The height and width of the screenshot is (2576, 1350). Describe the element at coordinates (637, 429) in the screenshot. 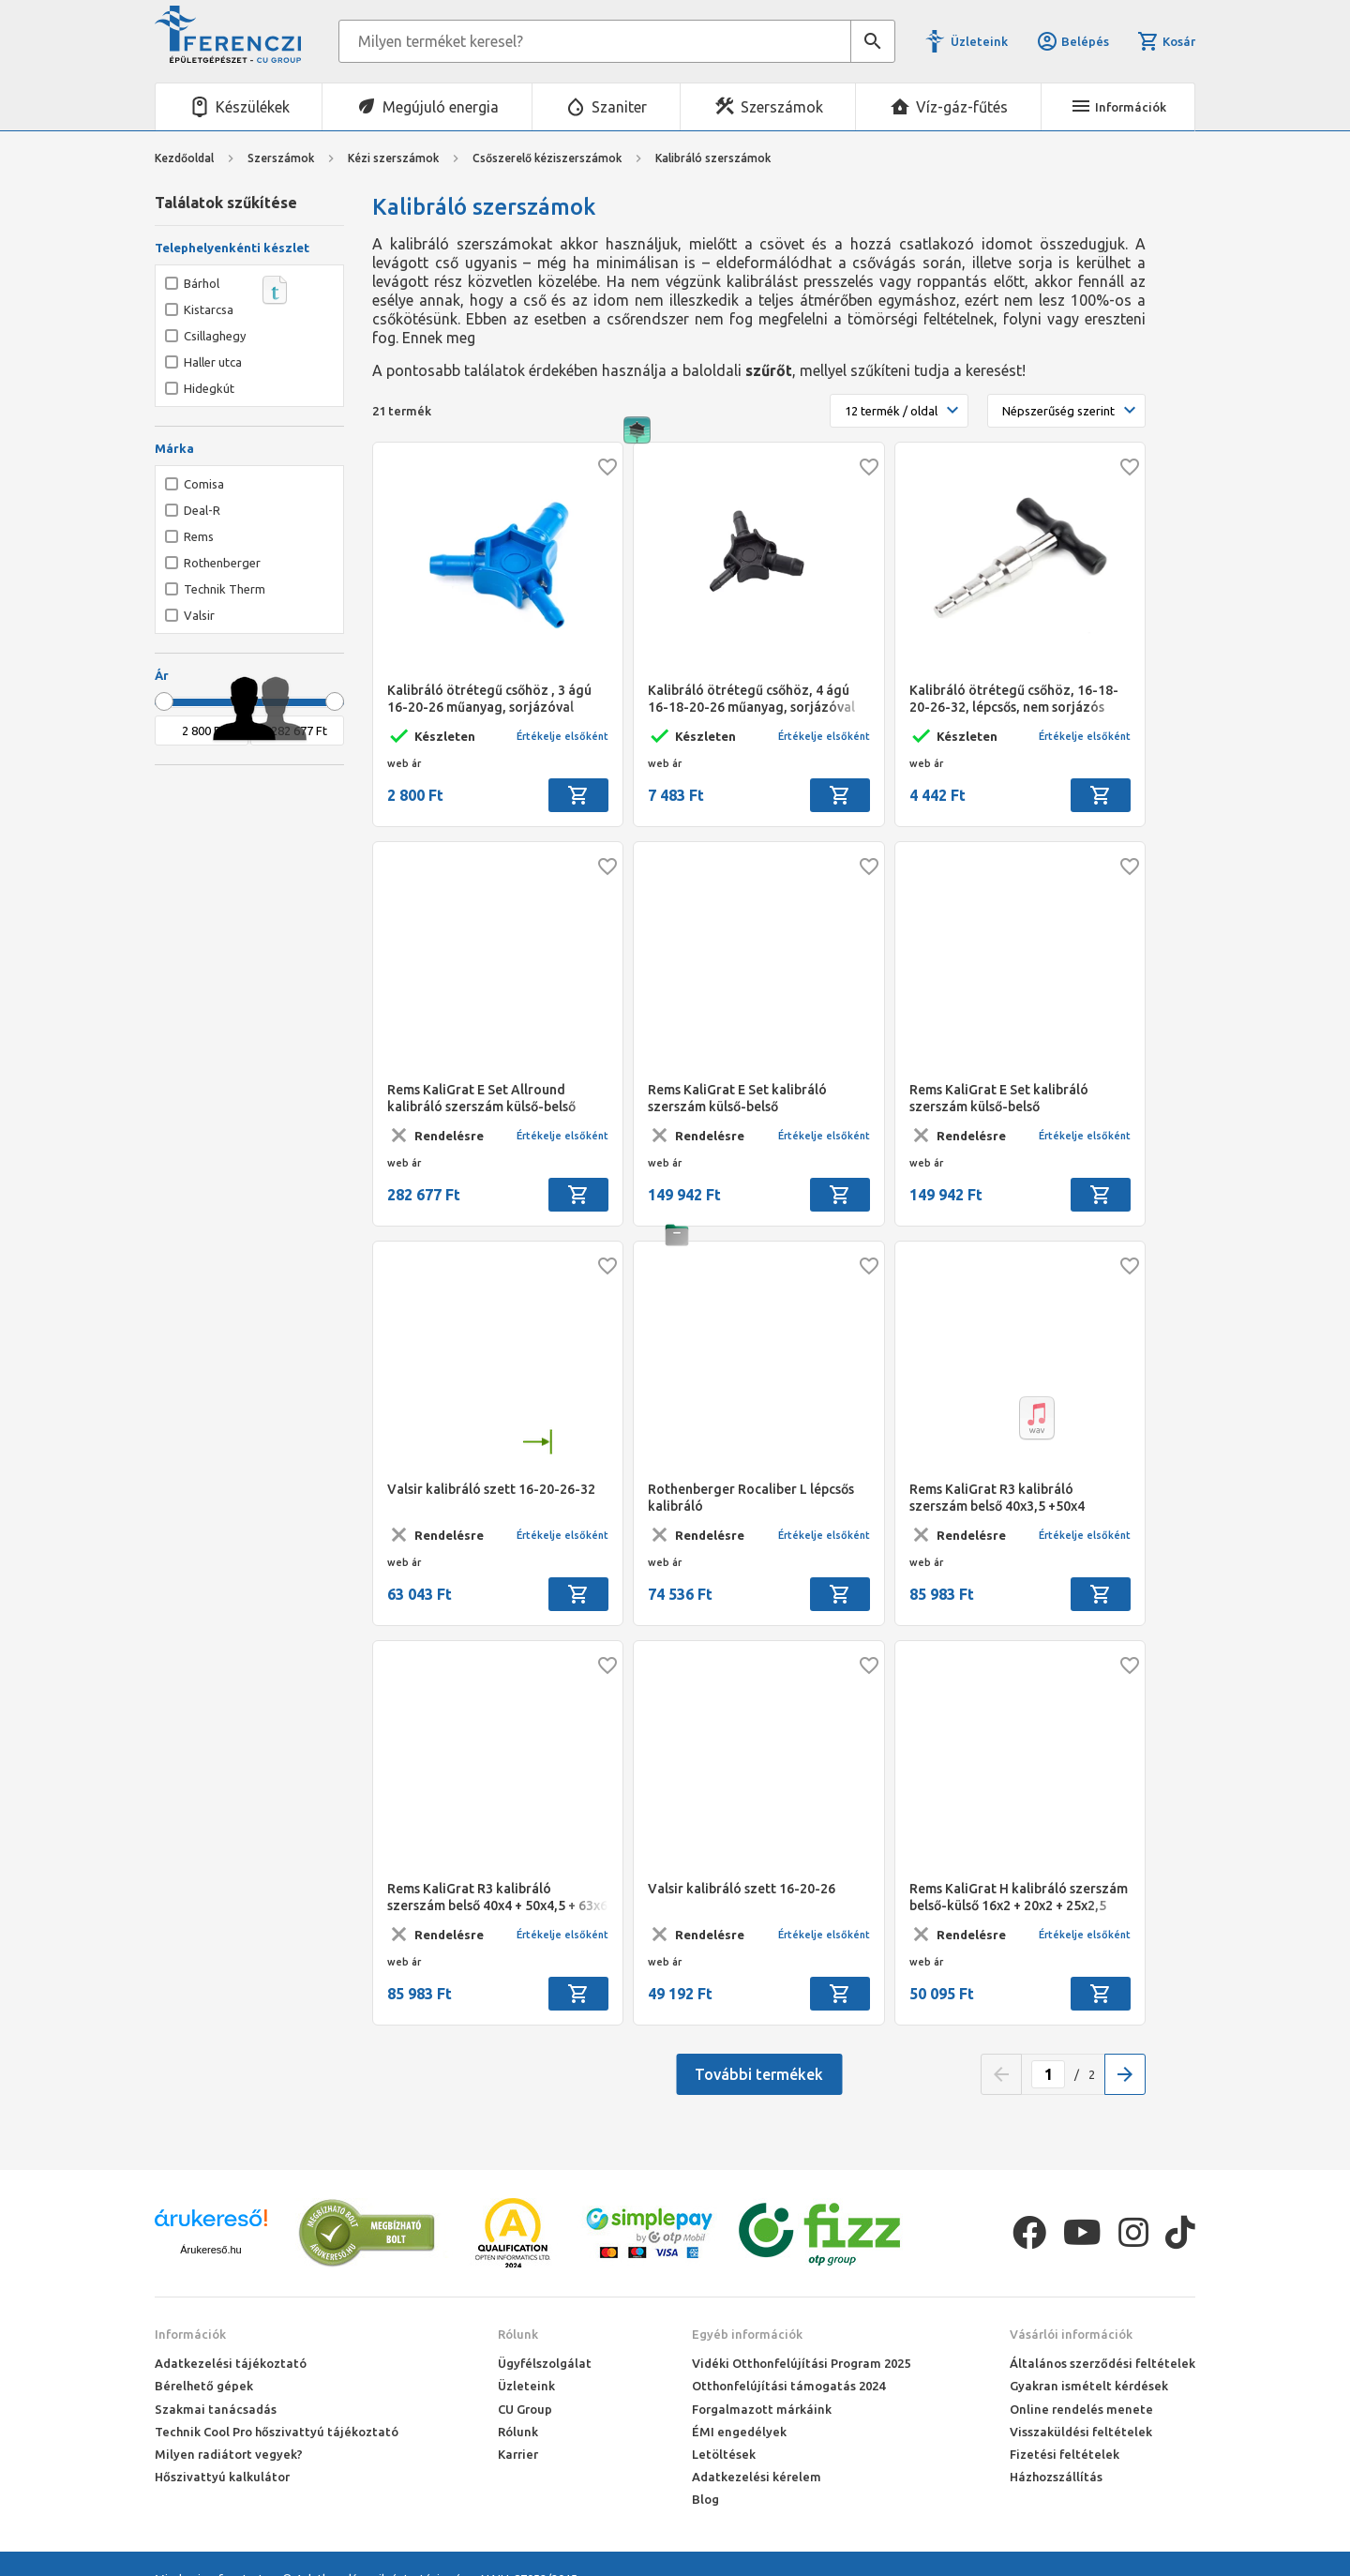

I see `launch gnome mines game` at that location.